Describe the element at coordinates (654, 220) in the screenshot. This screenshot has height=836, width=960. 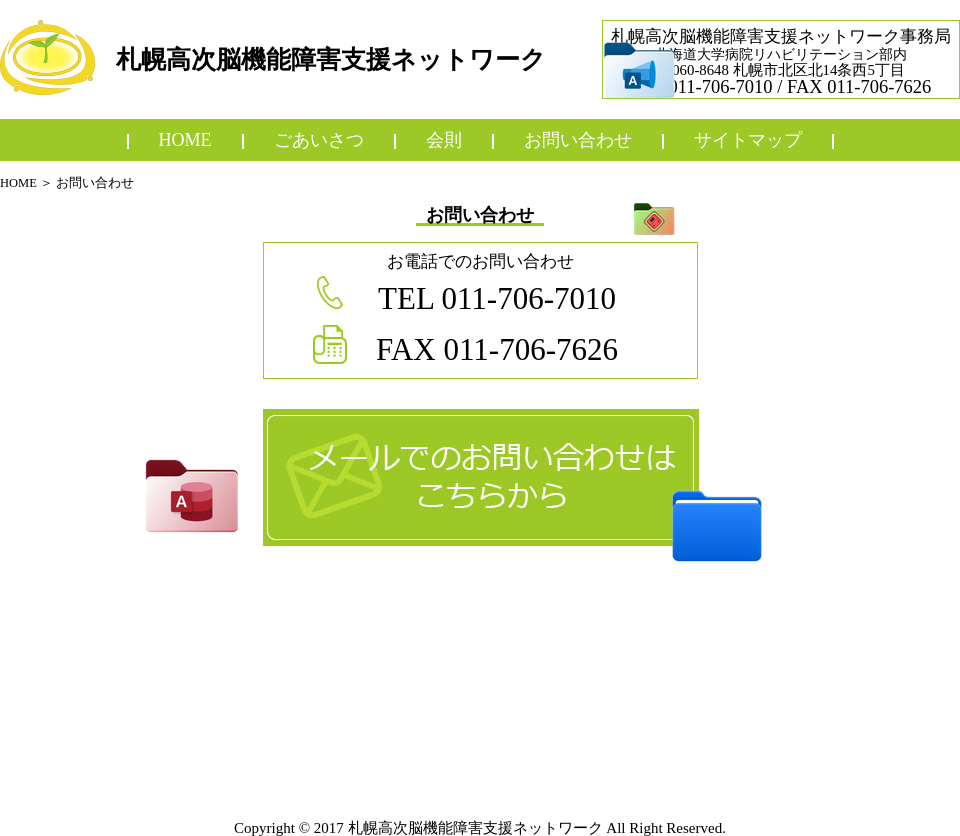
I see `open melonDS emulator files folder` at that location.